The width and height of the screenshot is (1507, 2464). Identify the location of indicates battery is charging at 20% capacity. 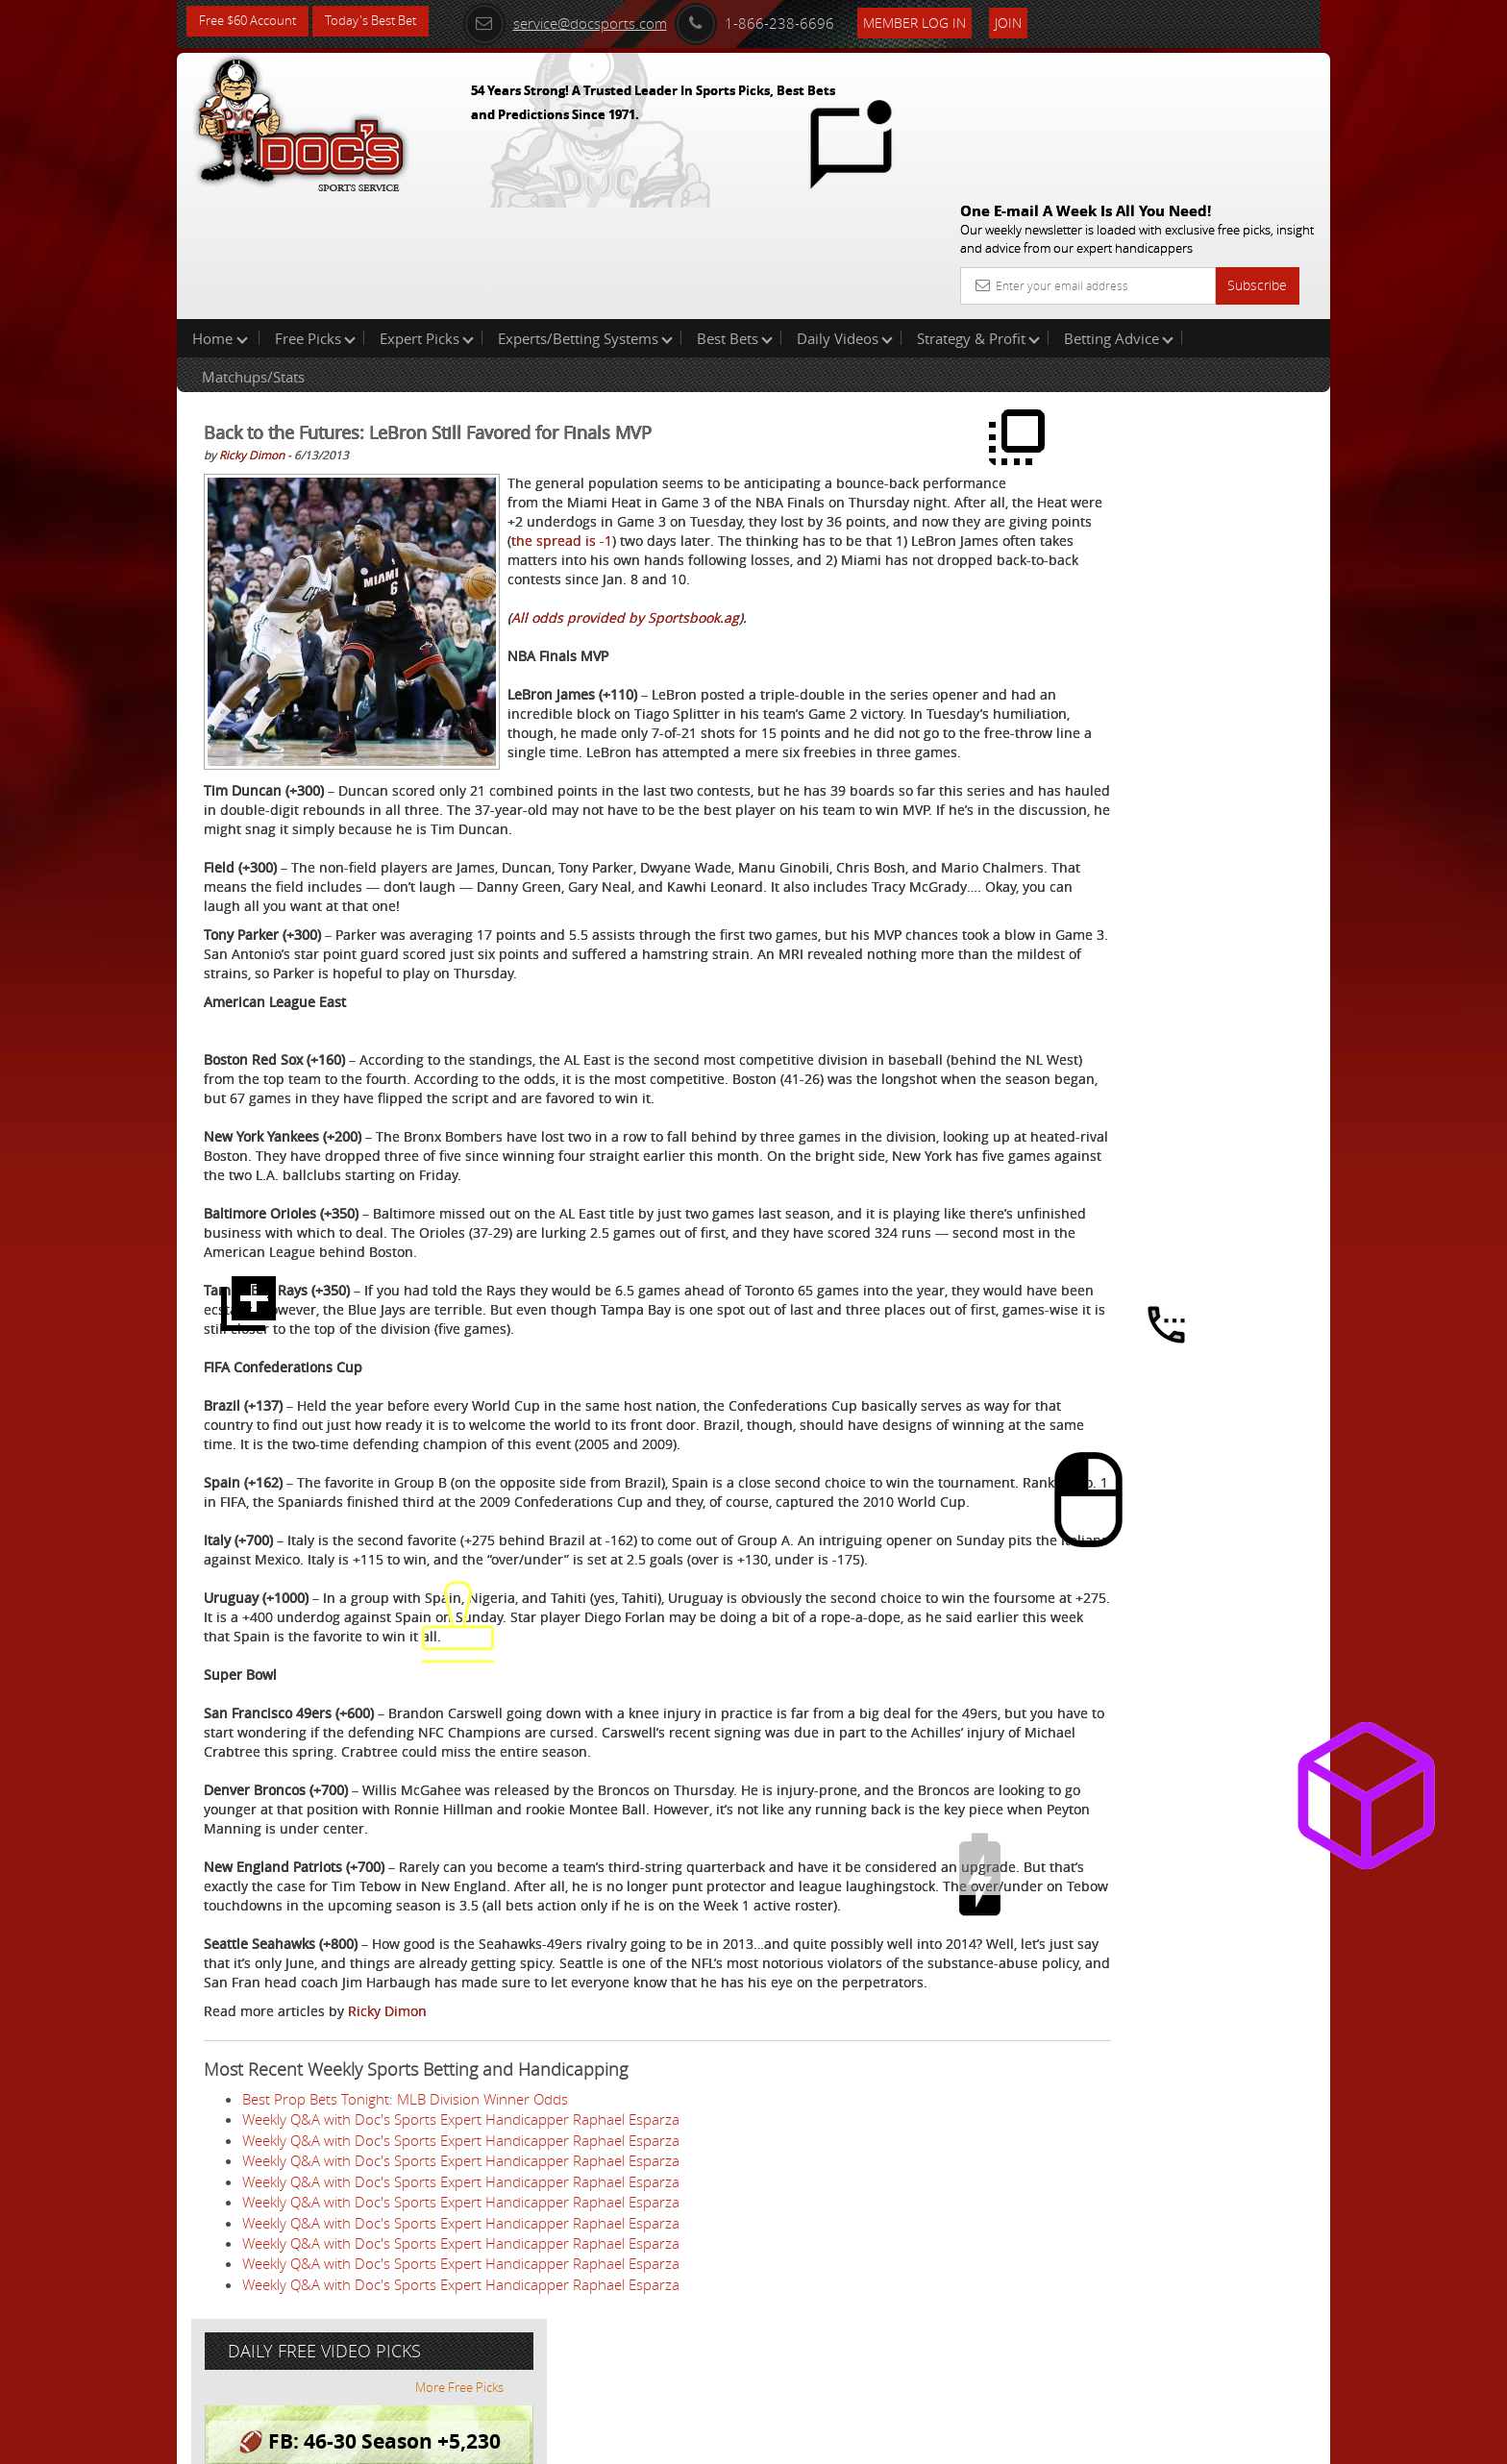
(979, 1874).